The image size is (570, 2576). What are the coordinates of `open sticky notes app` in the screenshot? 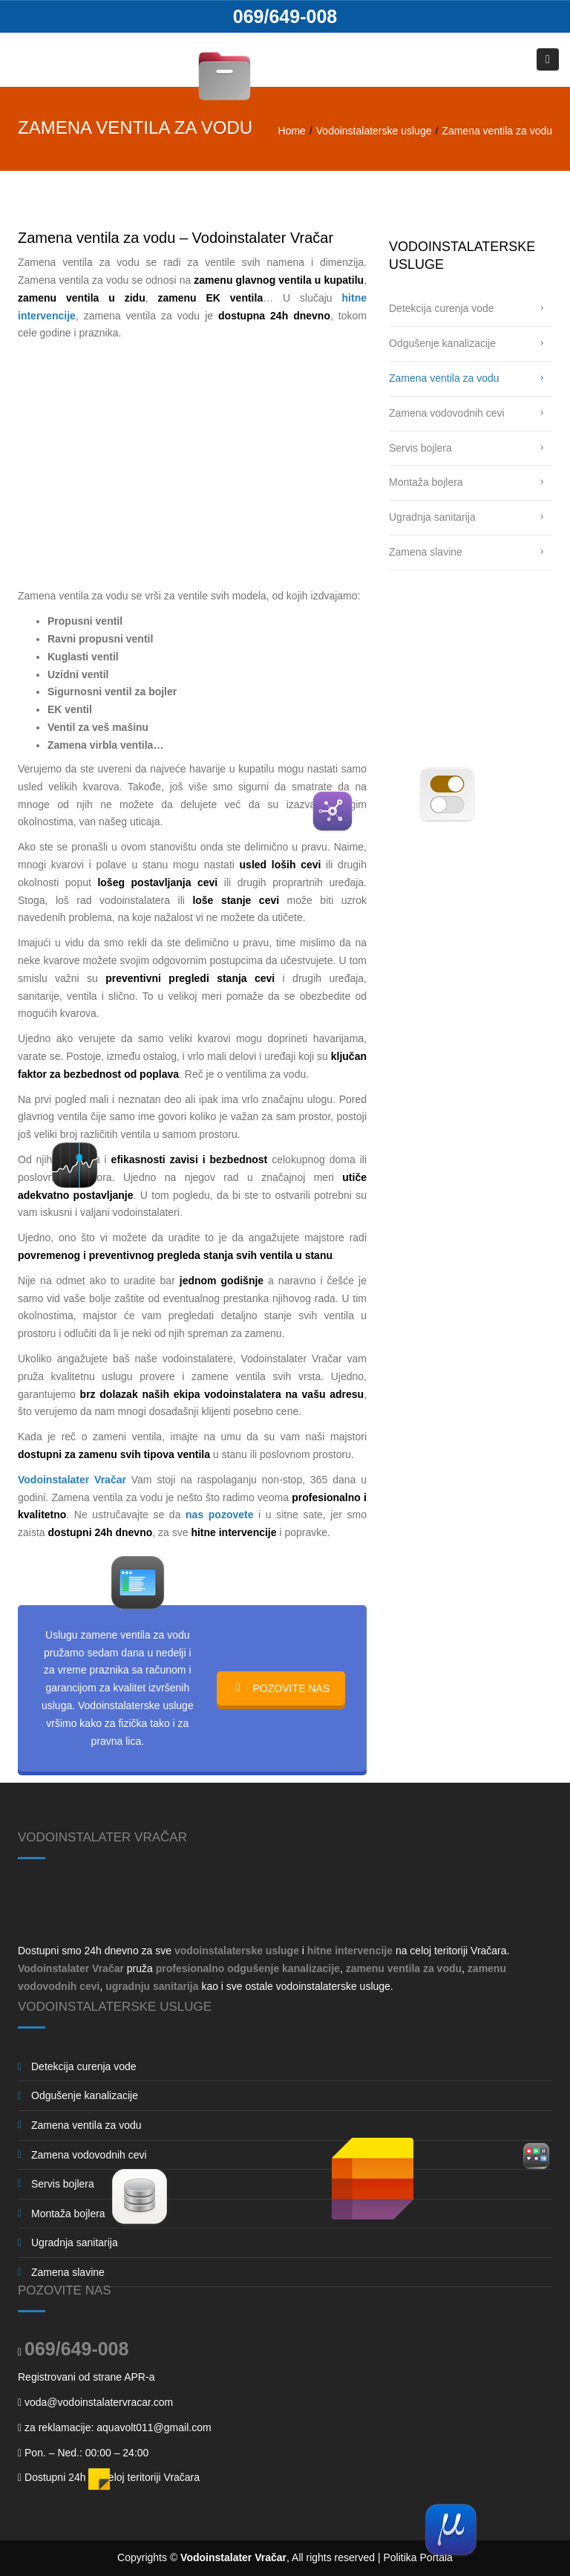 It's located at (99, 2479).